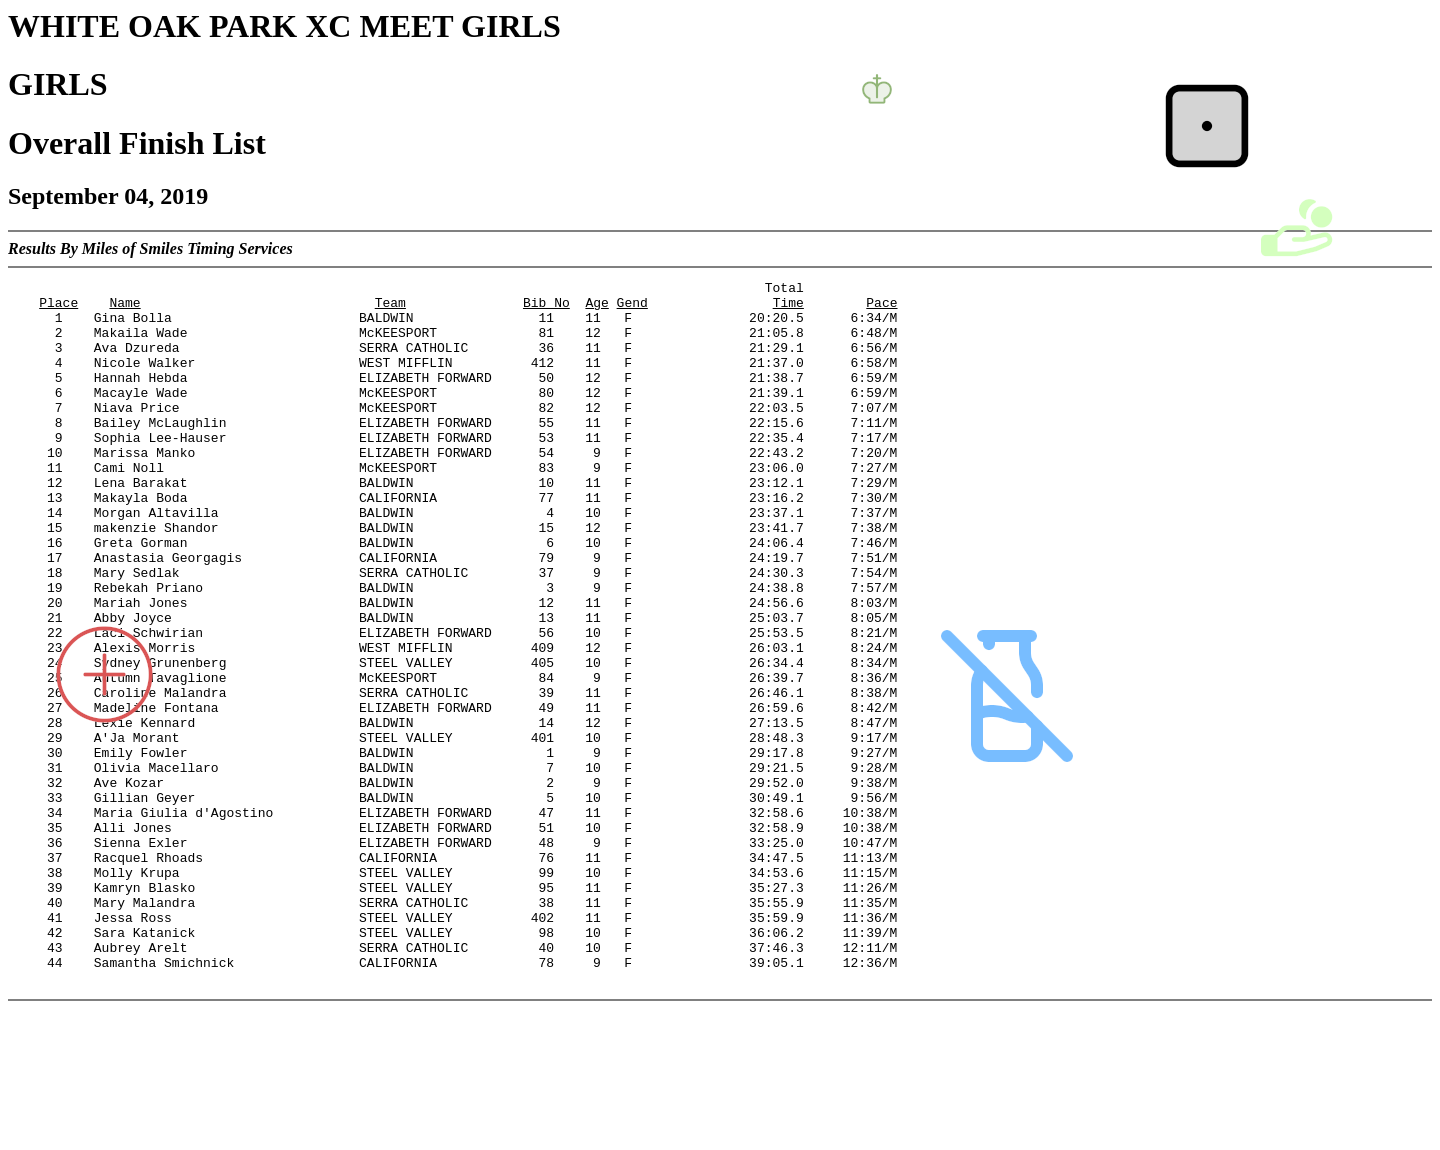 The width and height of the screenshot is (1440, 1150). What do you see at coordinates (1007, 696) in the screenshot?
I see `indicates dairy-free or no milk option` at bounding box center [1007, 696].